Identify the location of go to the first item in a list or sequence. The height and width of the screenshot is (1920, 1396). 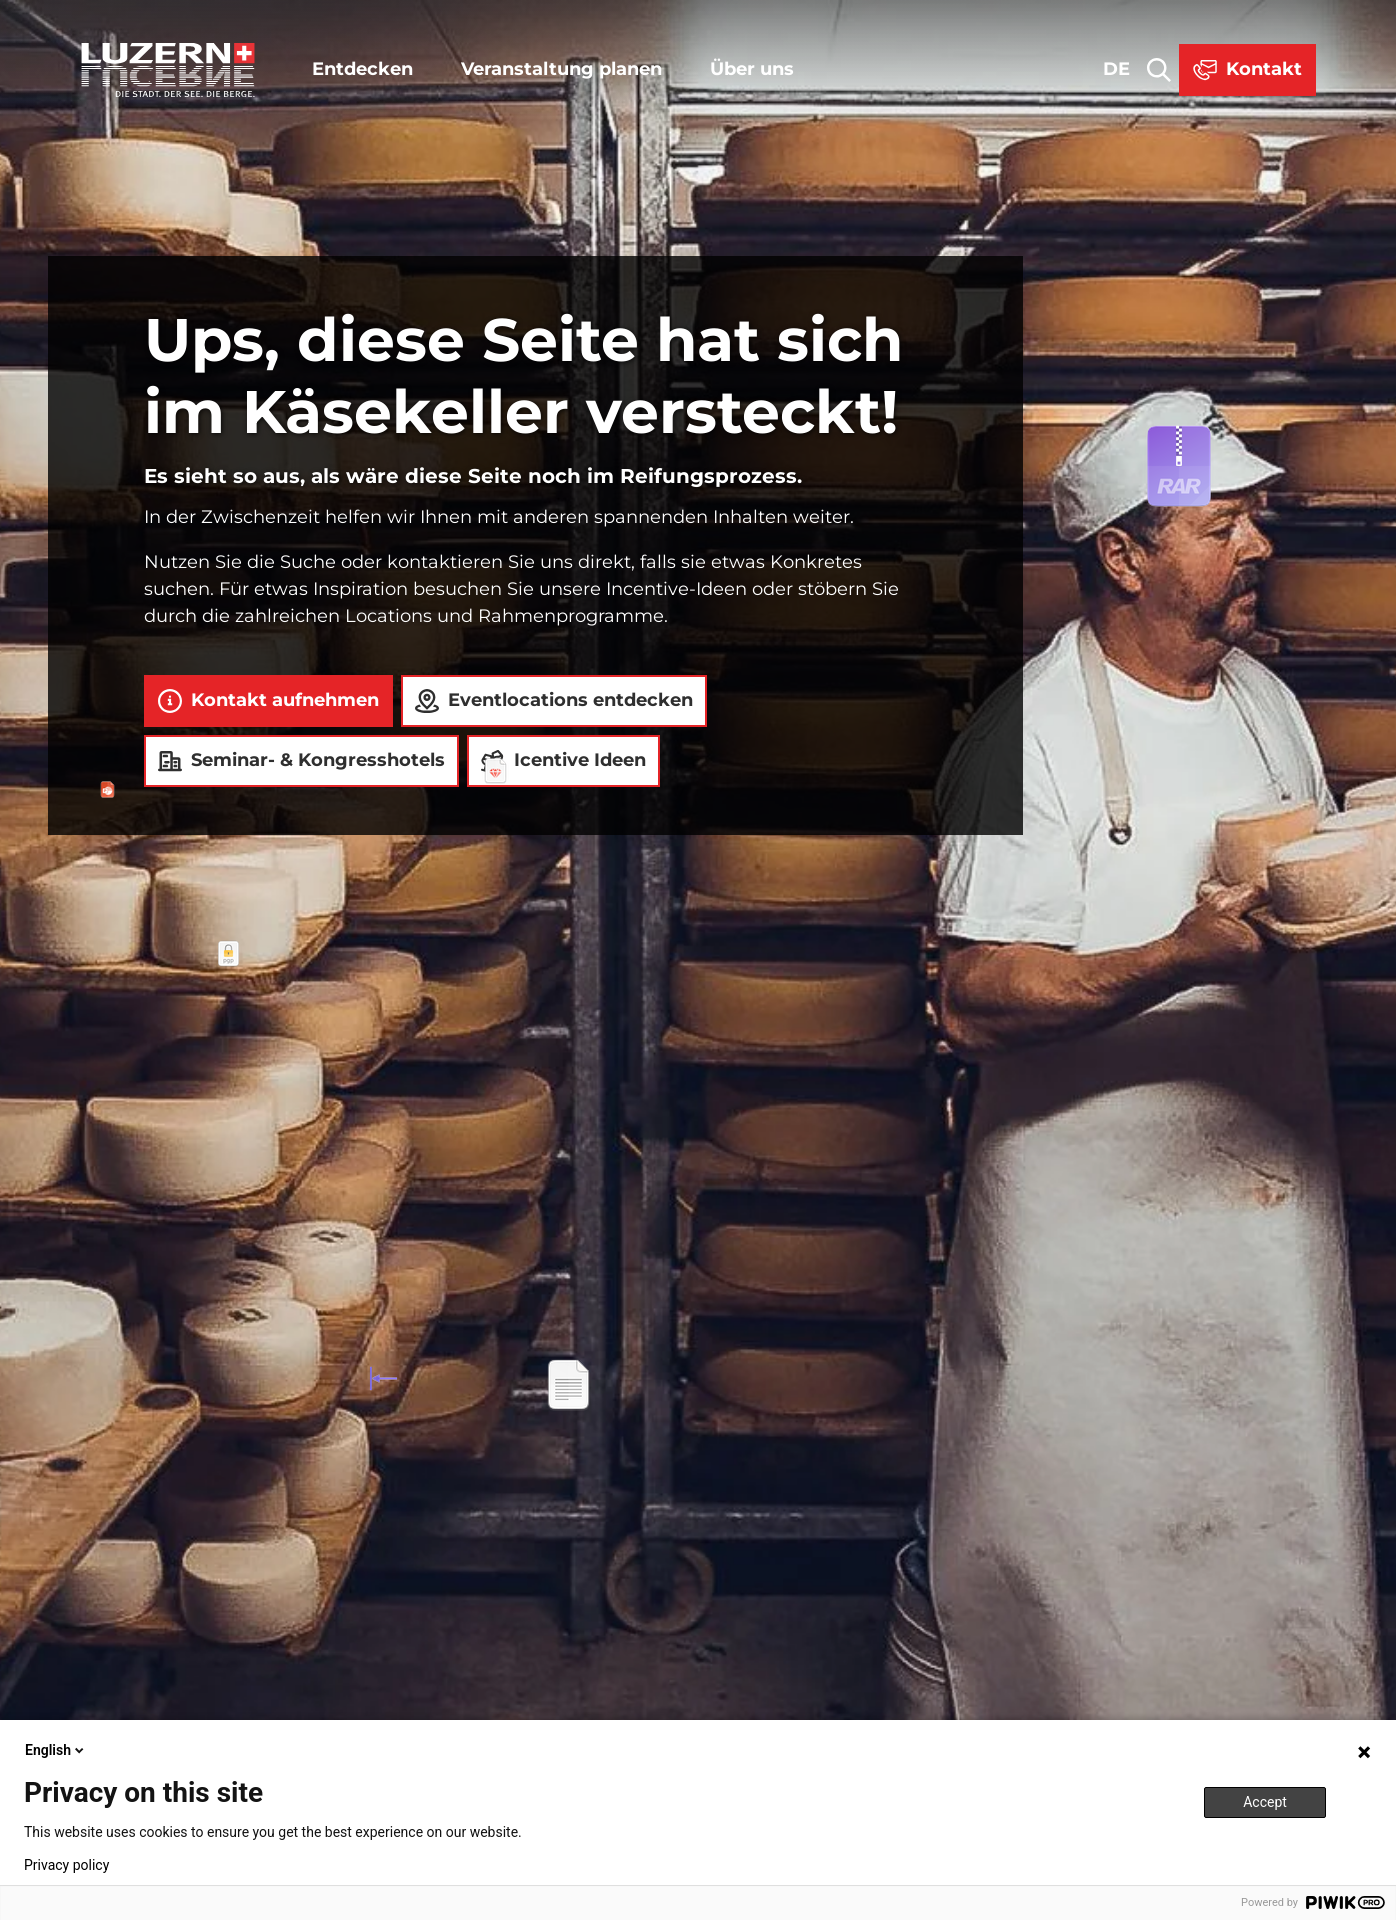
(383, 1378).